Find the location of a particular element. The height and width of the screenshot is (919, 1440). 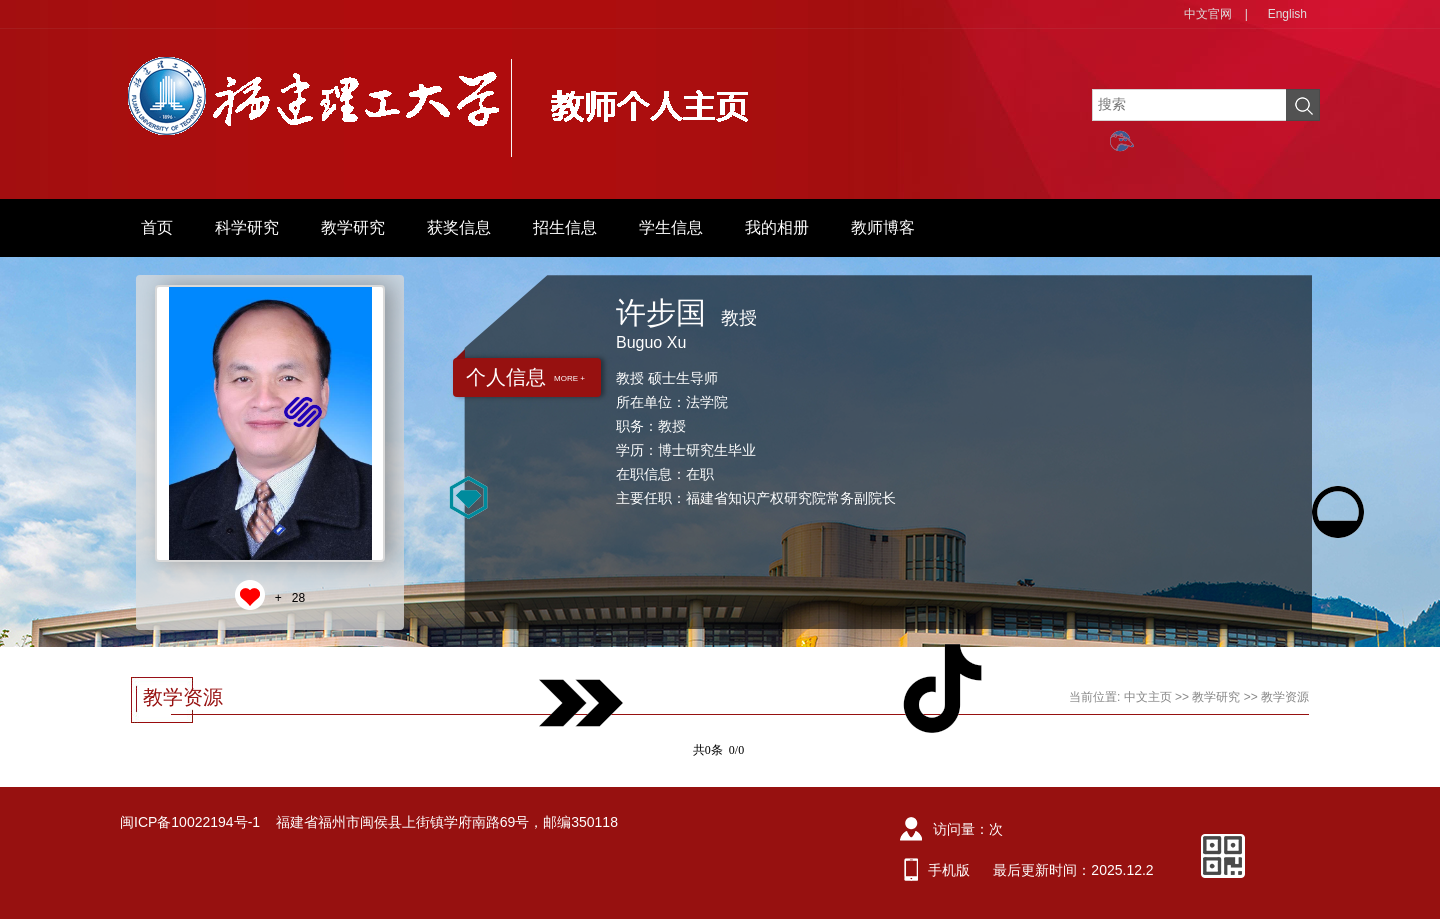

open tiktok app is located at coordinates (942, 688).